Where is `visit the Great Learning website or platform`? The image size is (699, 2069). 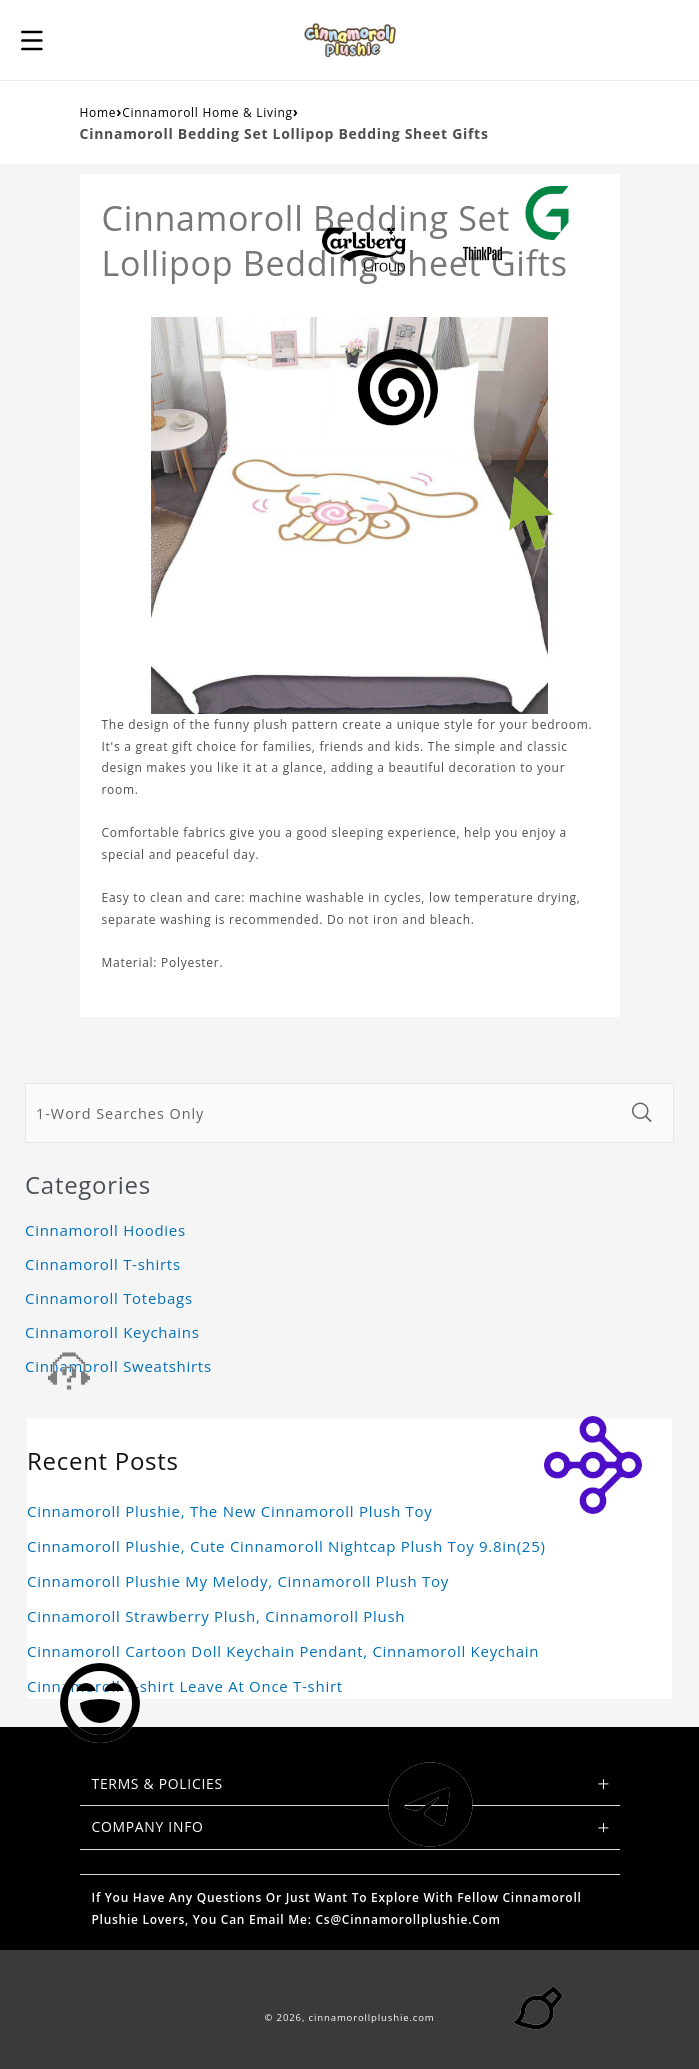 visit the Great Learning website or platform is located at coordinates (547, 213).